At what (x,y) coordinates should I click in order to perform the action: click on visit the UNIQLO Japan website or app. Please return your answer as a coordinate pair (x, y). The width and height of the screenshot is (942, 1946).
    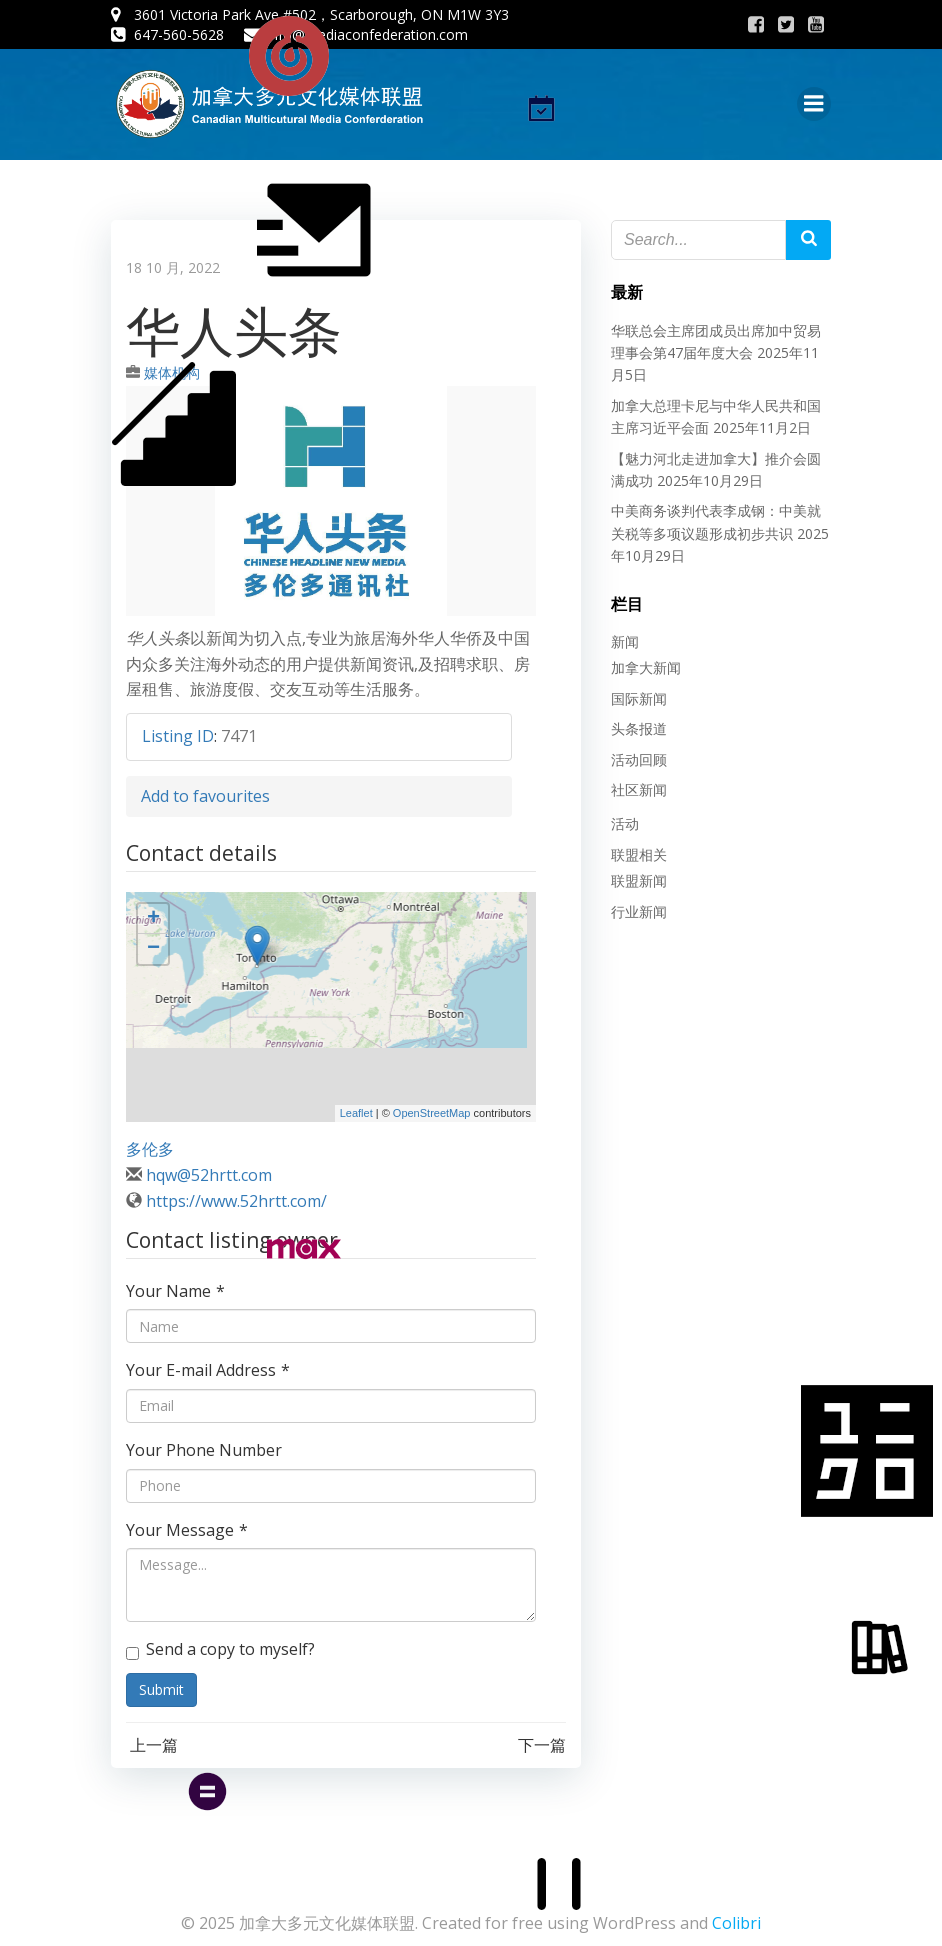
    Looking at the image, I should click on (867, 1451).